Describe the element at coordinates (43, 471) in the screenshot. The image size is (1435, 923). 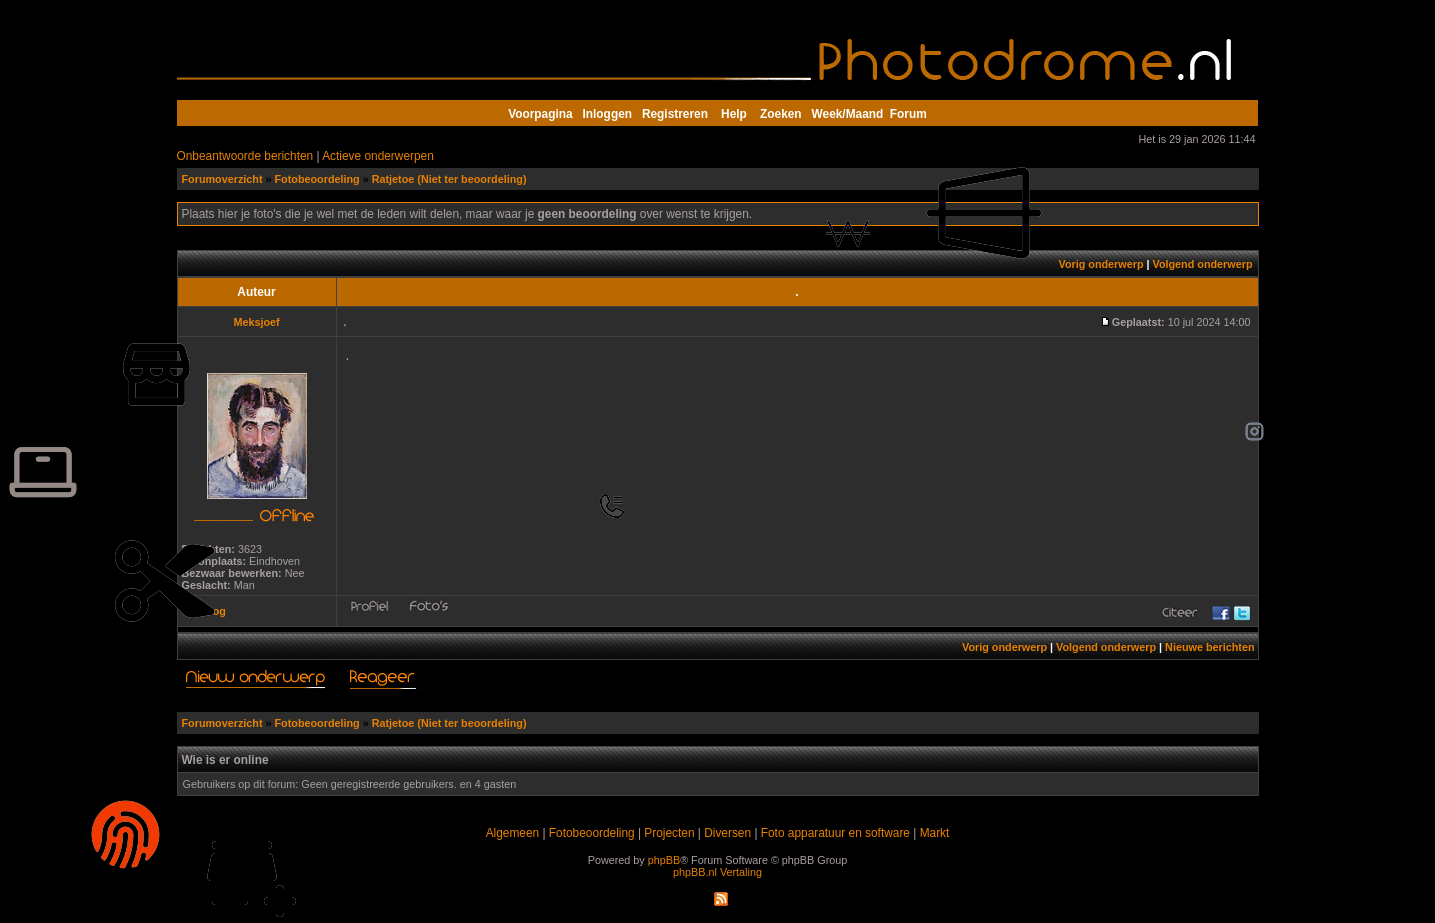
I see `switch to desktop view` at that location.